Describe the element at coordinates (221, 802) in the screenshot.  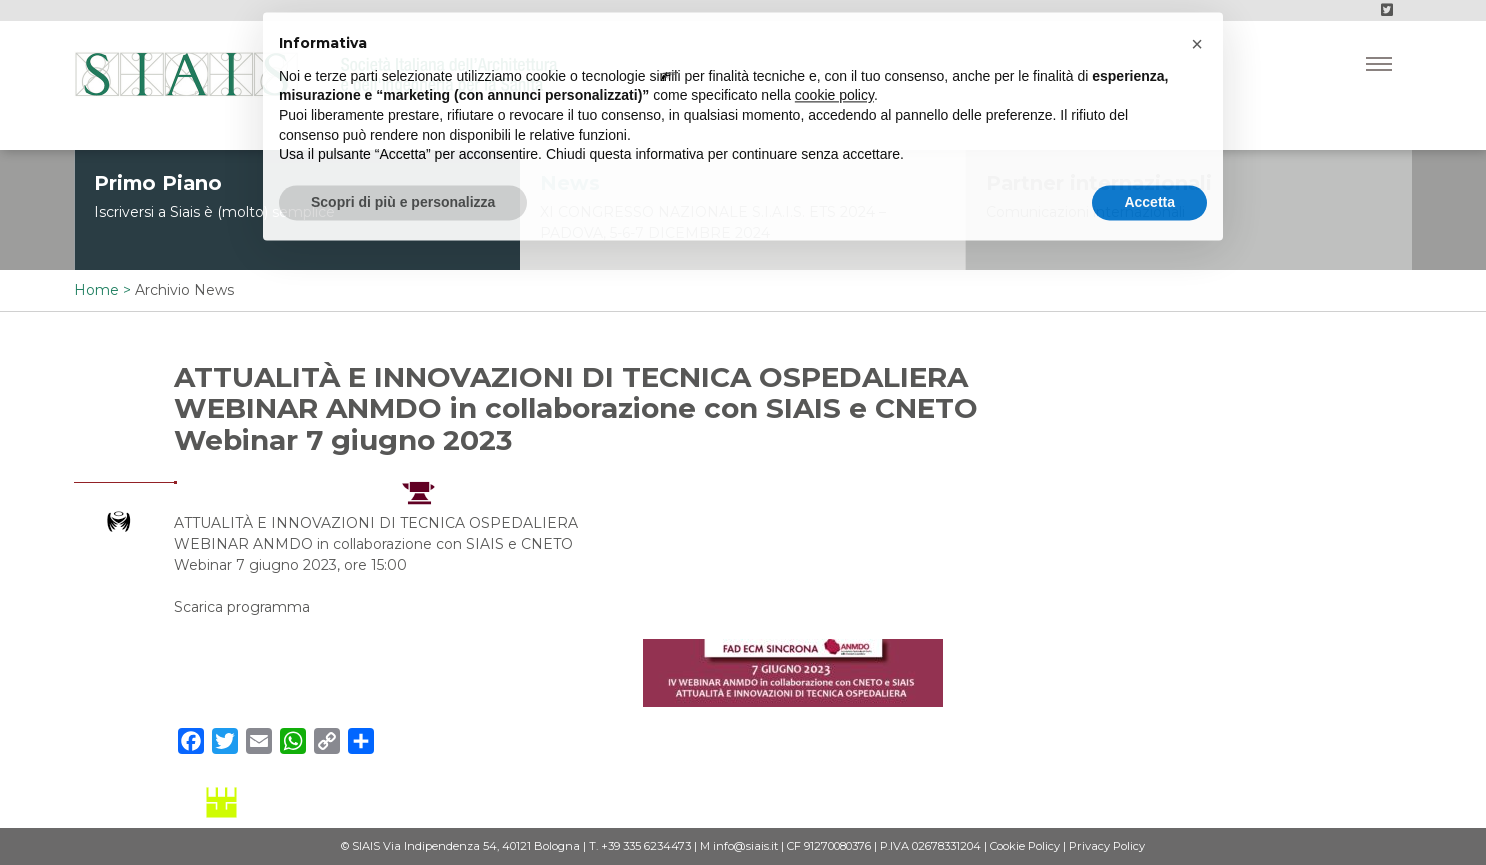
I see `castle or fortress icon for strategy games` at that location.